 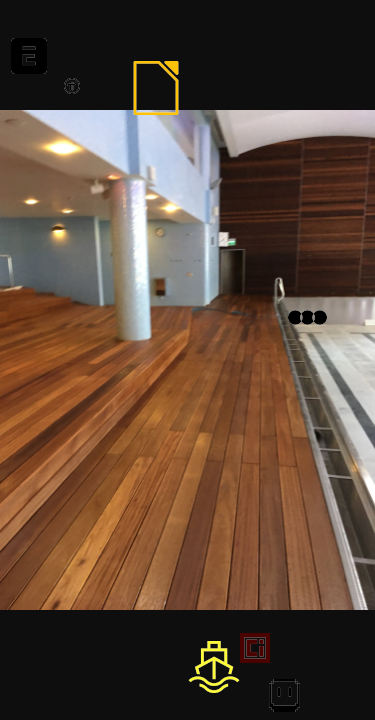 I want to click on open the Letterboxd app, so click(x=307, y=317).